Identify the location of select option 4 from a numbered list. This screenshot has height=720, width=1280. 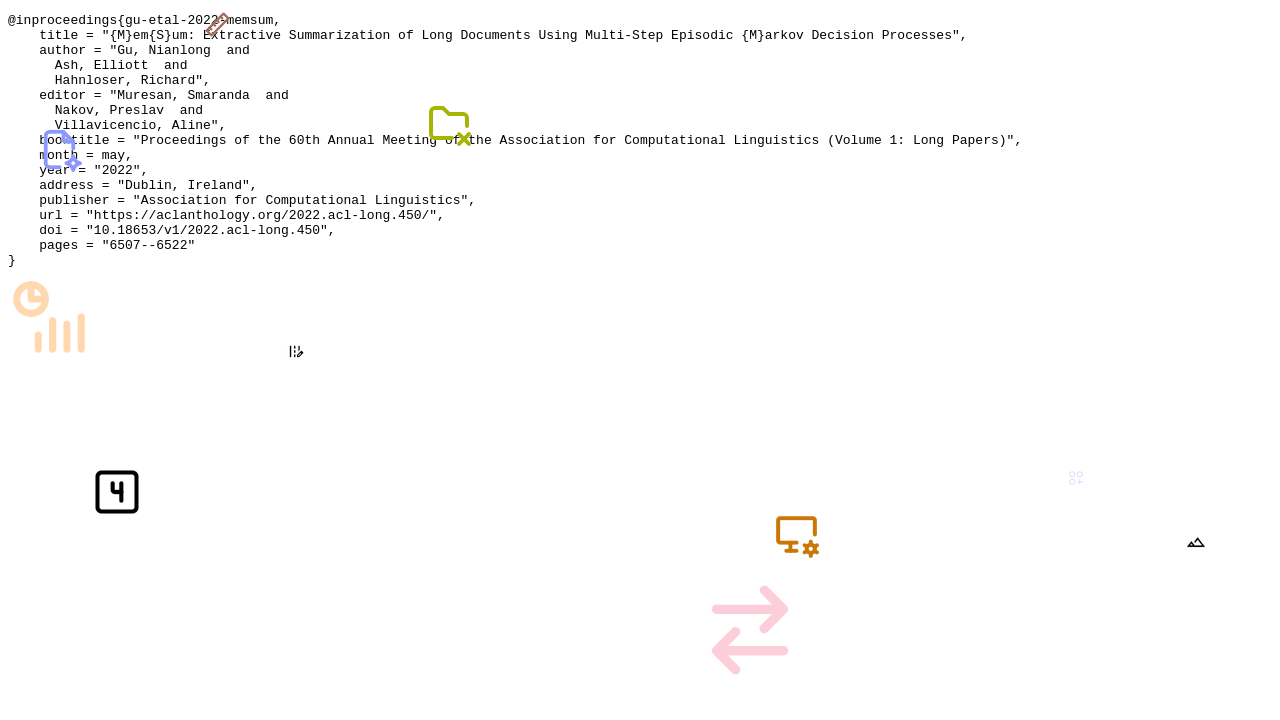
(117, 492).